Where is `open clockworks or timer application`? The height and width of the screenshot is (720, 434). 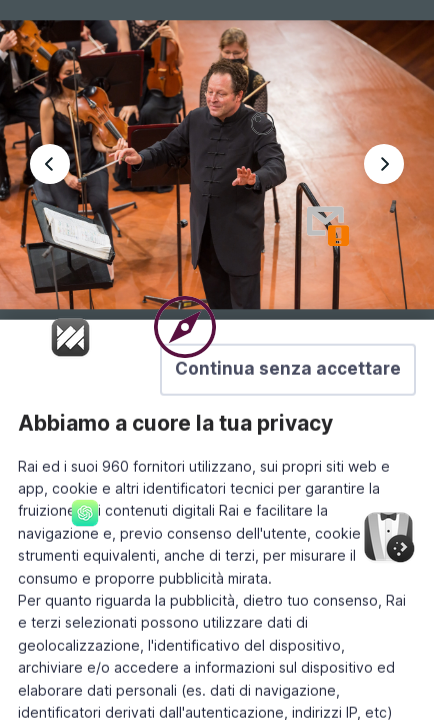 open clockworks or timer application is located at coordinates (262, 123).